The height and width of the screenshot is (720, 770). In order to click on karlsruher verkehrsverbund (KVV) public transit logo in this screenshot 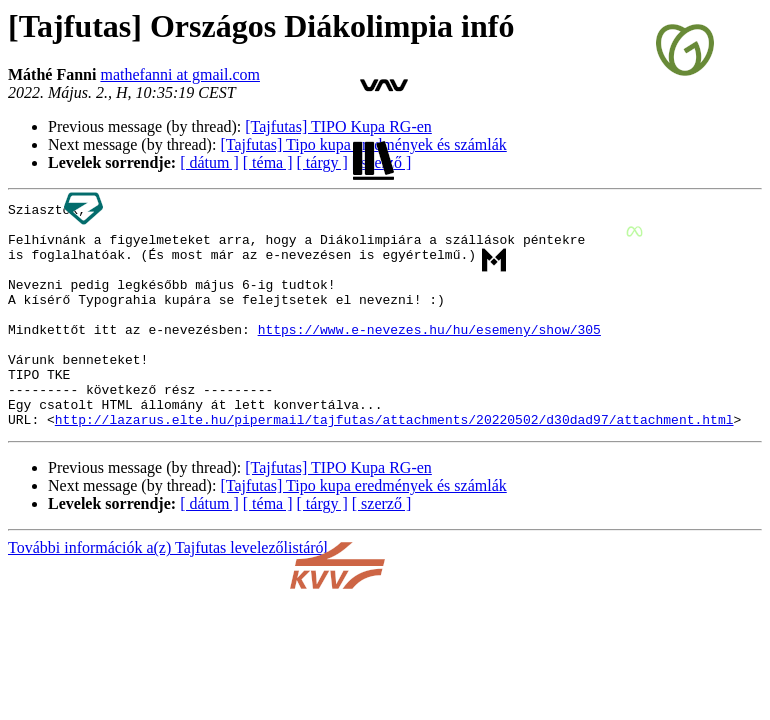, I will do `click(337, 565)`.